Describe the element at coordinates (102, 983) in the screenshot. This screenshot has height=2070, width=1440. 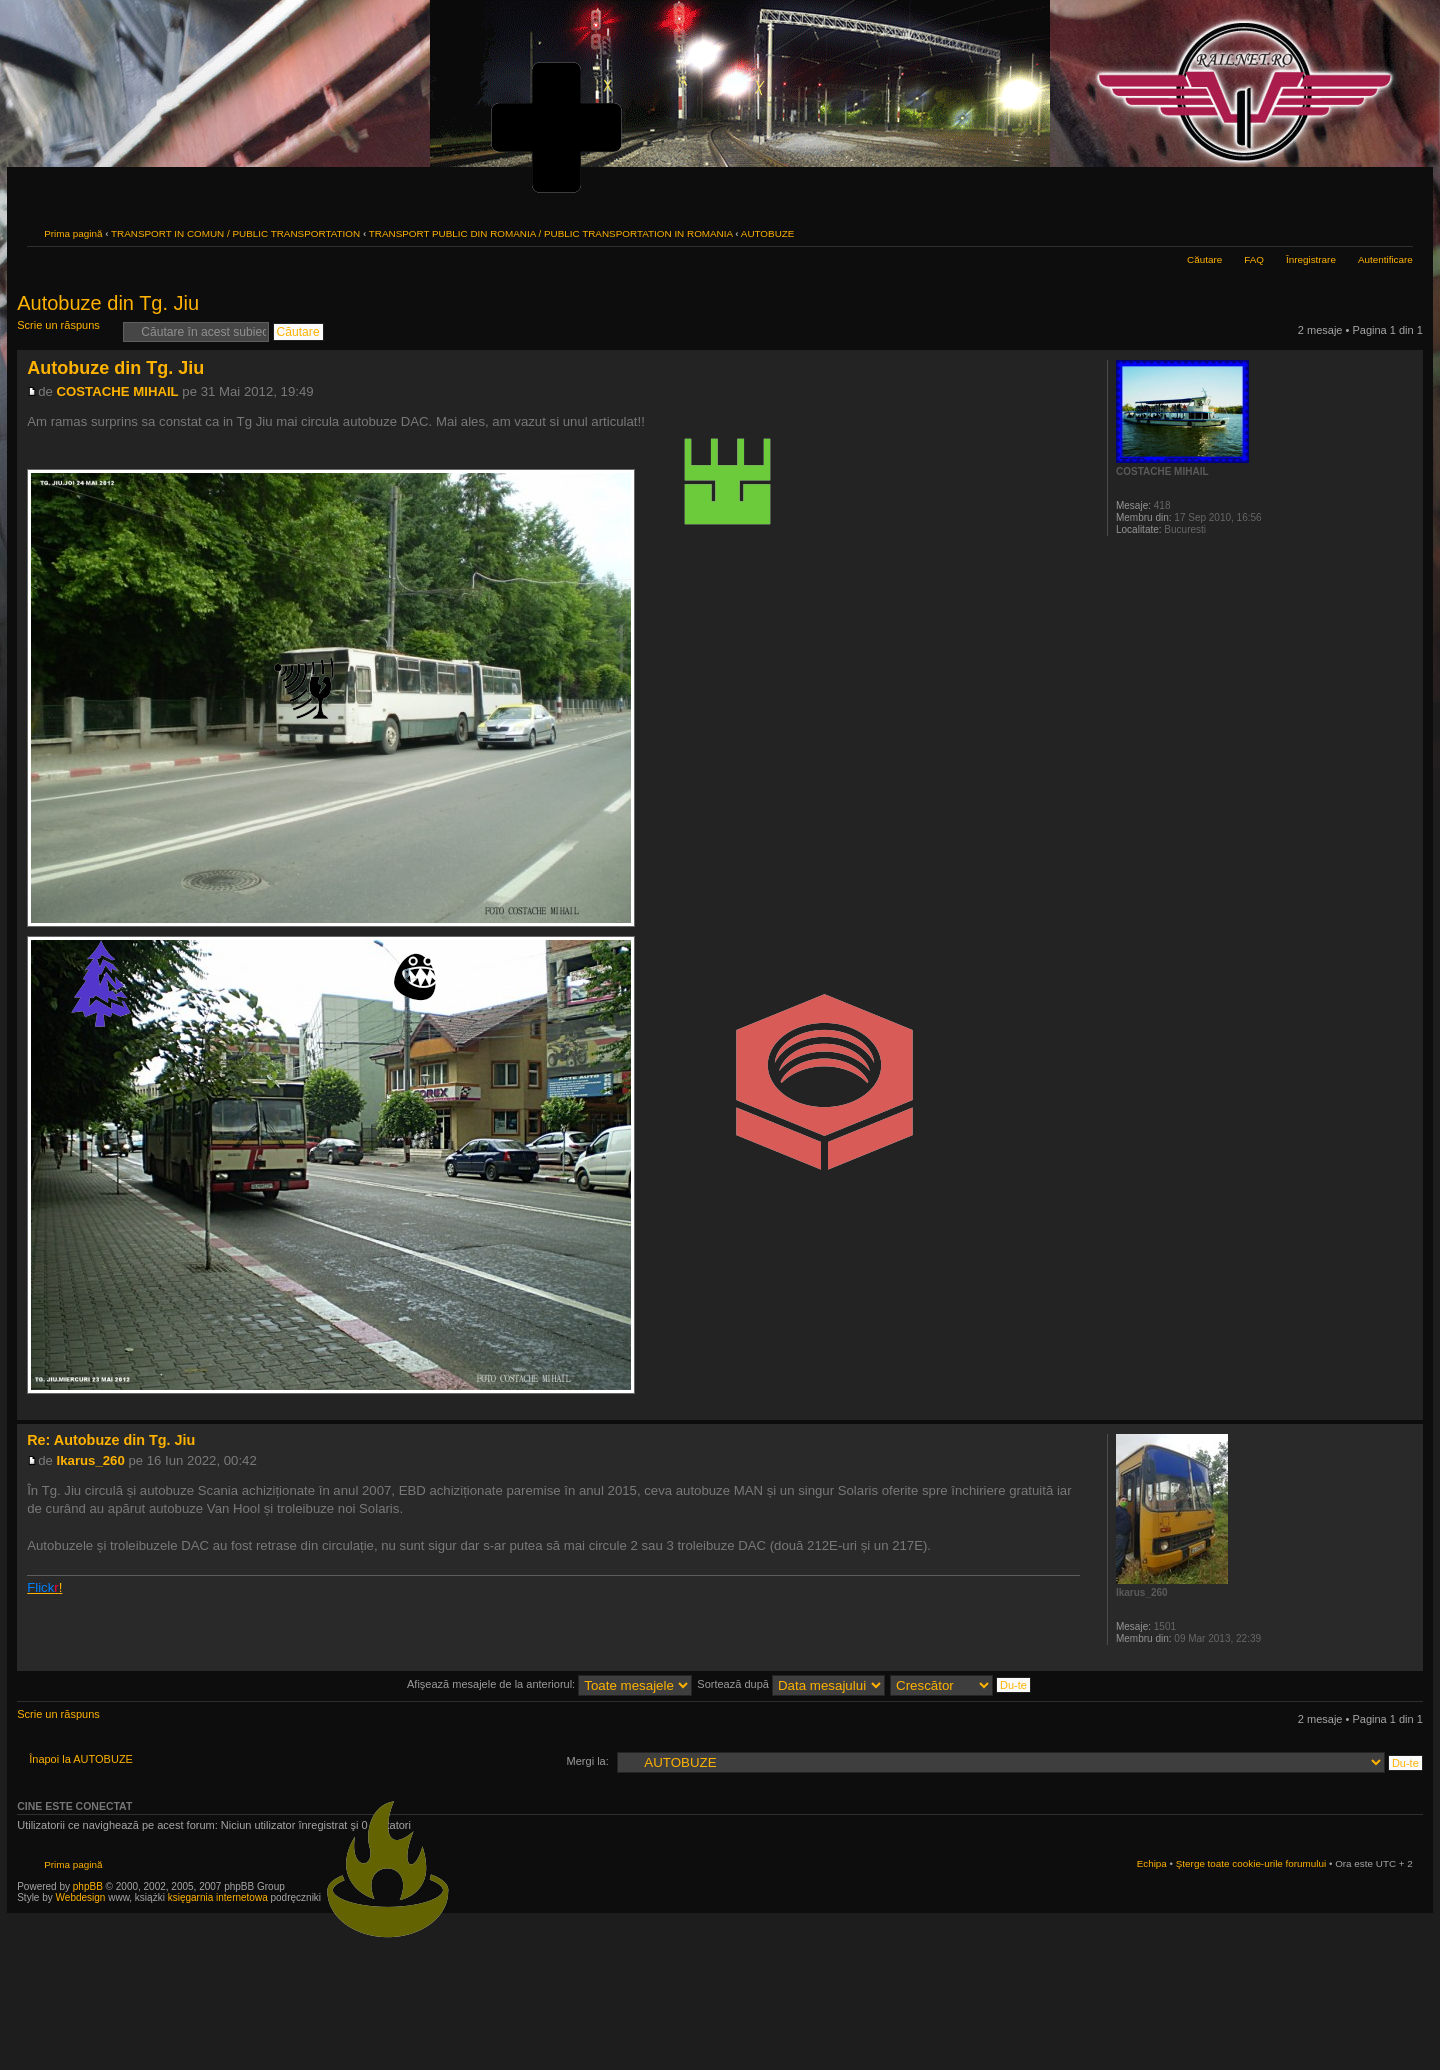
I see `indicates a forest or nature area on a map` at that location.